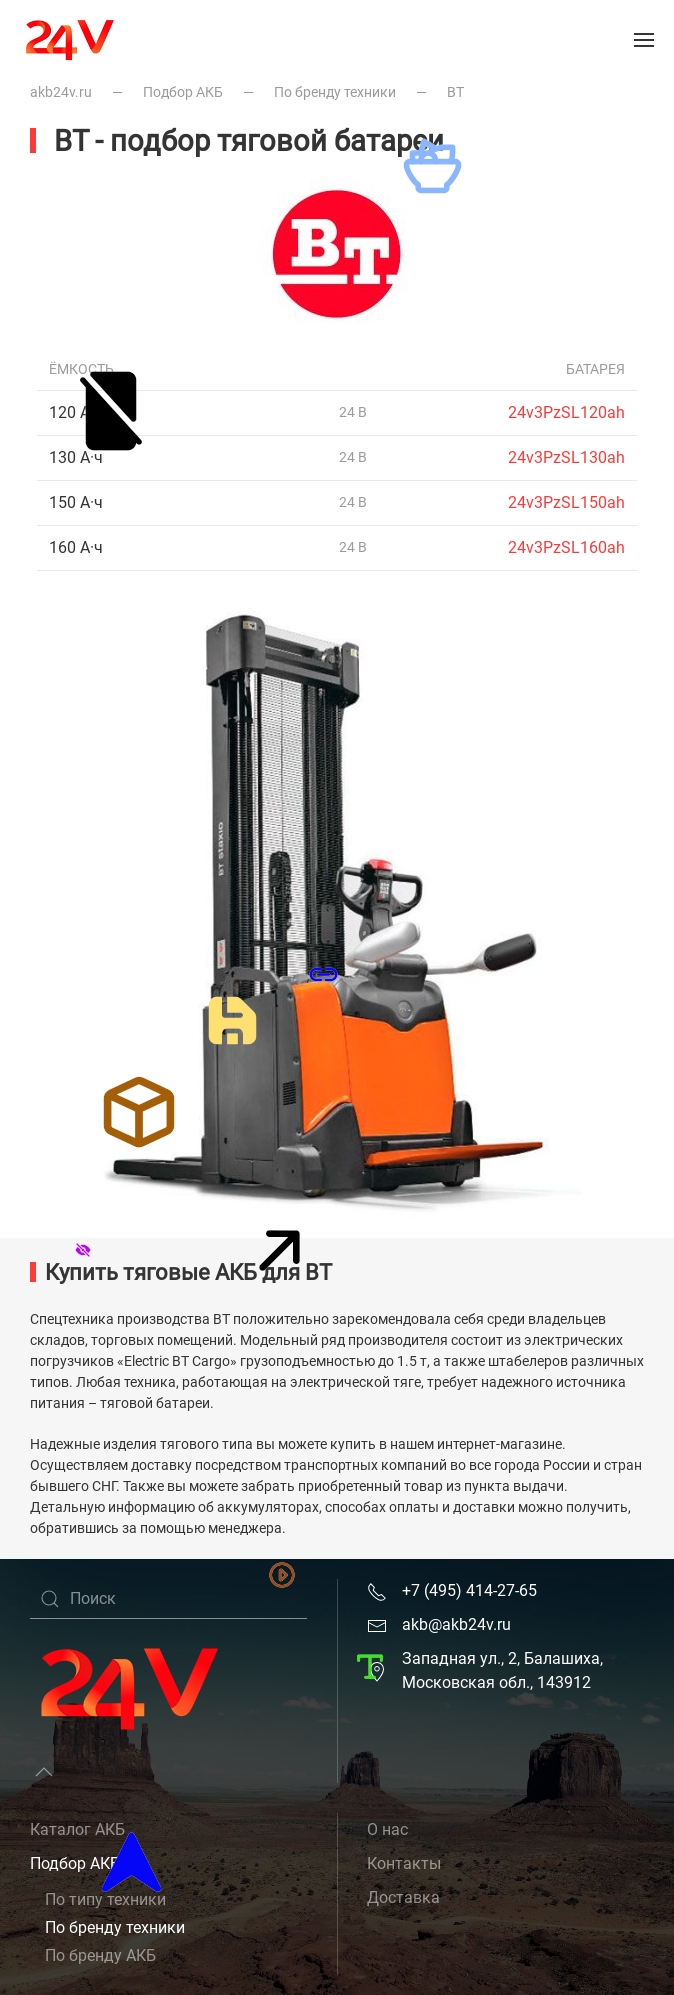 Image resolution: width=674 pixels, height=1995 pixels. What do you see at coordinates (131, 1865) in the screenshot?
I see `start navigation or get directions` at bounding box center [131, 1865].